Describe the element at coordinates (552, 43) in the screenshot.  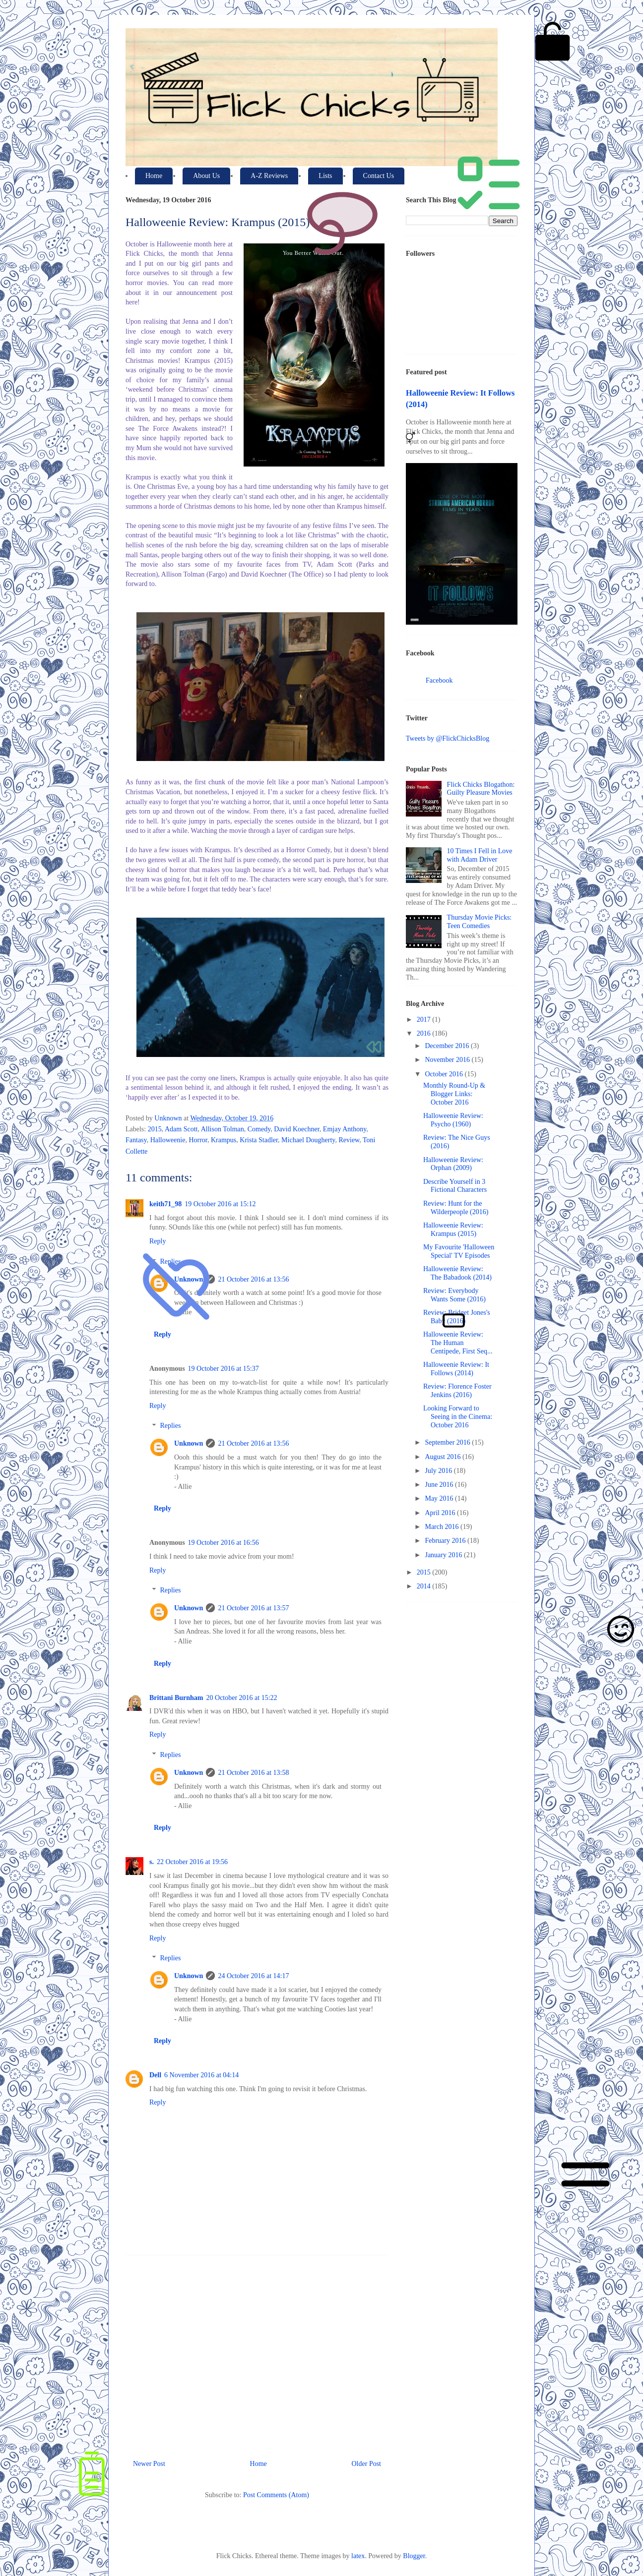
I see `unlocked or unsecured state` at that location.